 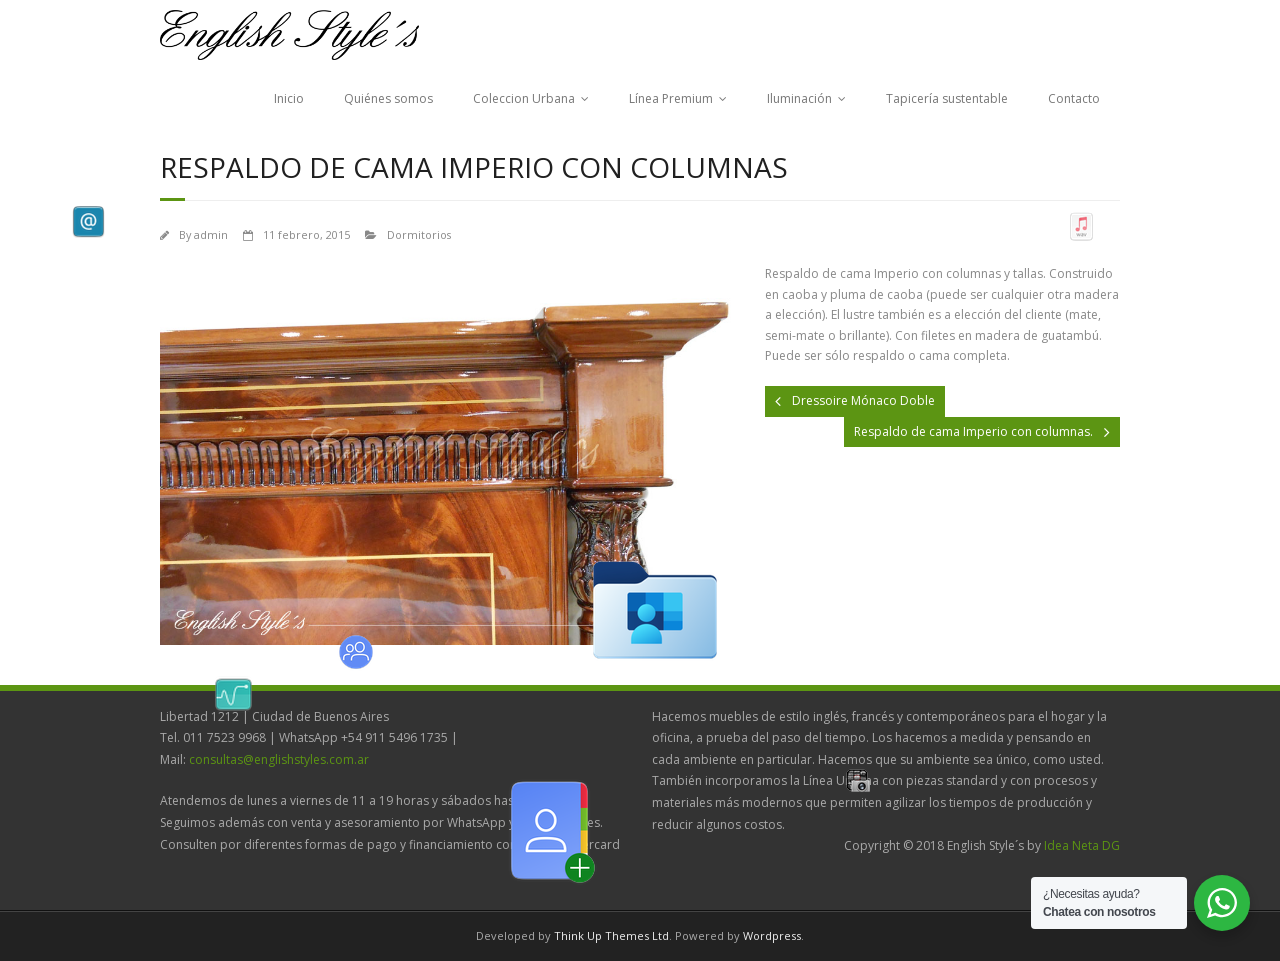 I want to click on open image capture to import photos from cameras or scanners, so click(x=857, y=780).